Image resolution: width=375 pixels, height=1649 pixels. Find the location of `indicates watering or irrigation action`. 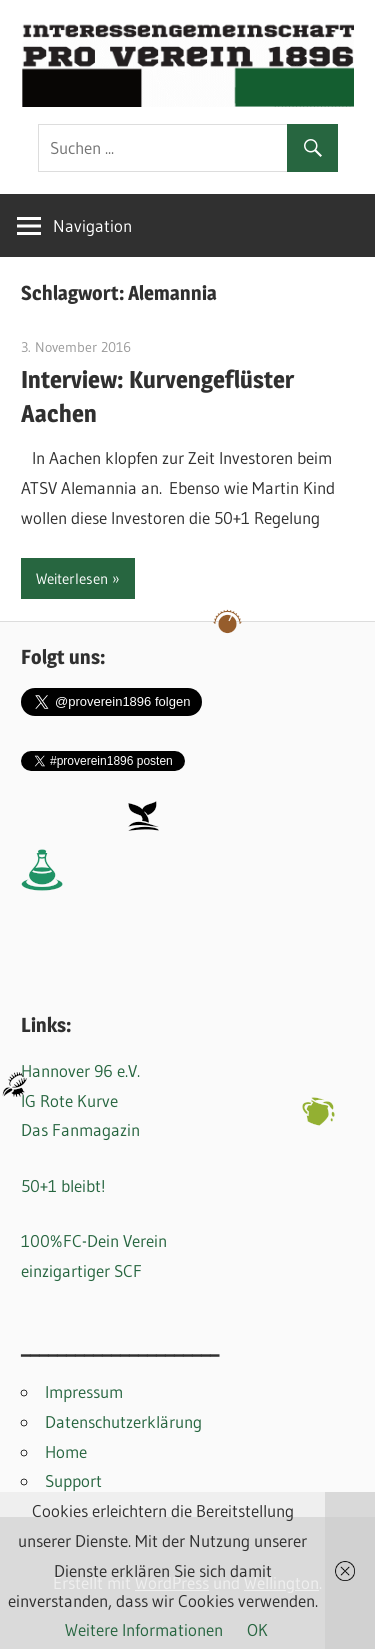

indicates watering or irrigation action is located at coordinates (318, 1111).